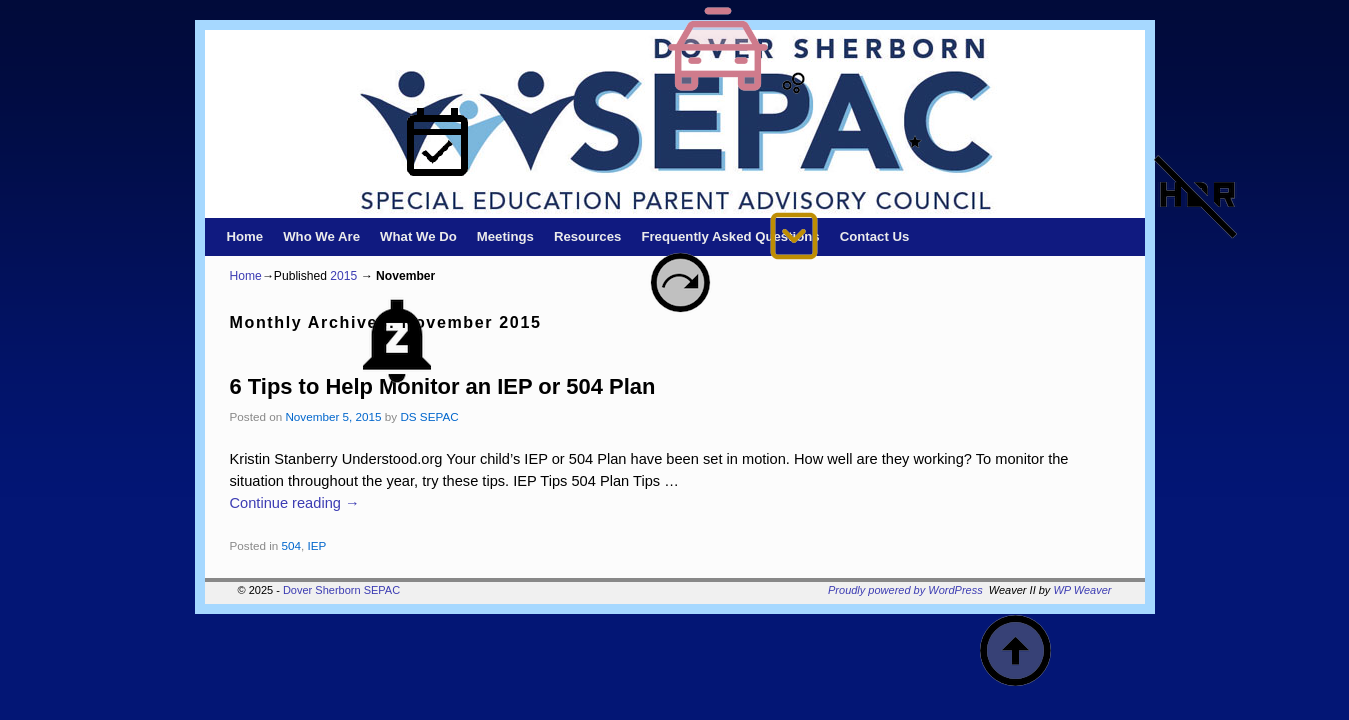 This screenshot has width=1349, height=720. What do you see at coordinates (397, 340) in the screenshot?
I see `notifications are currently paused or snoozed` at bounding box center [397, 340].